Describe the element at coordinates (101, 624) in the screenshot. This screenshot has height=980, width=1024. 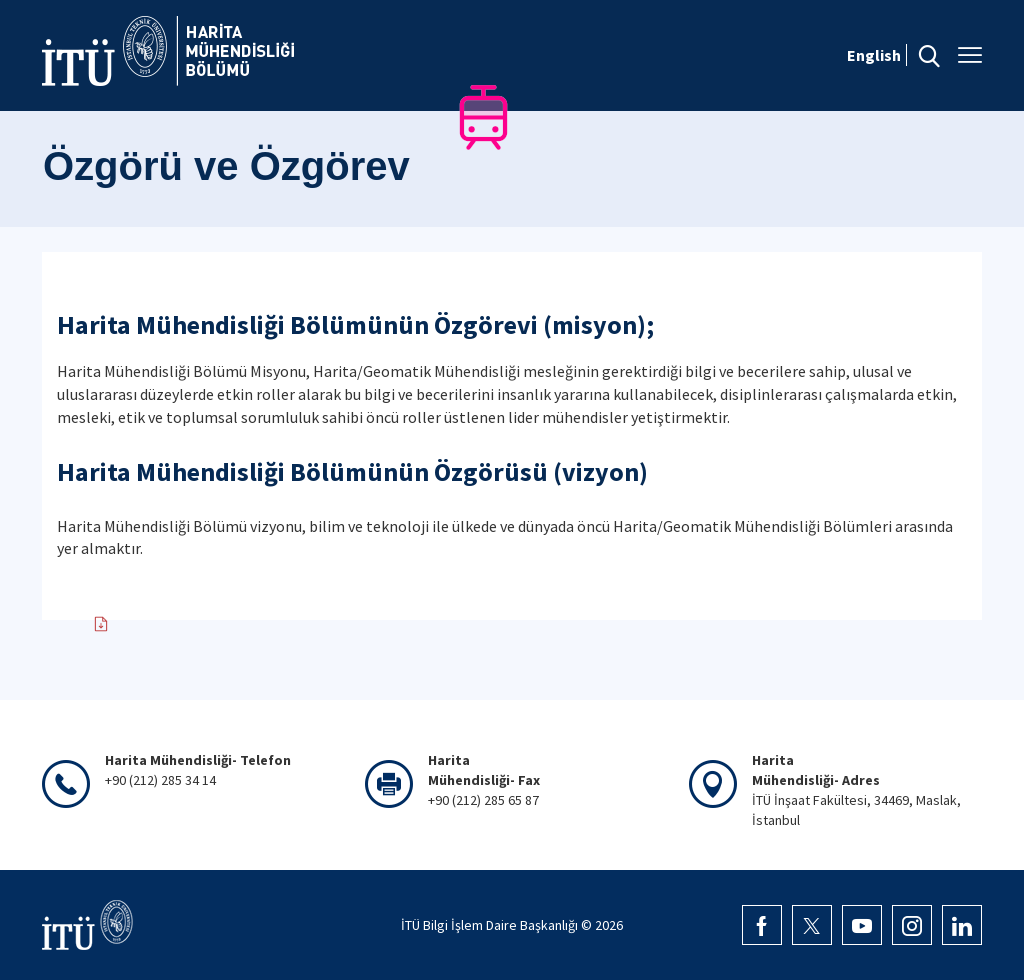
I see `download file` at that location.